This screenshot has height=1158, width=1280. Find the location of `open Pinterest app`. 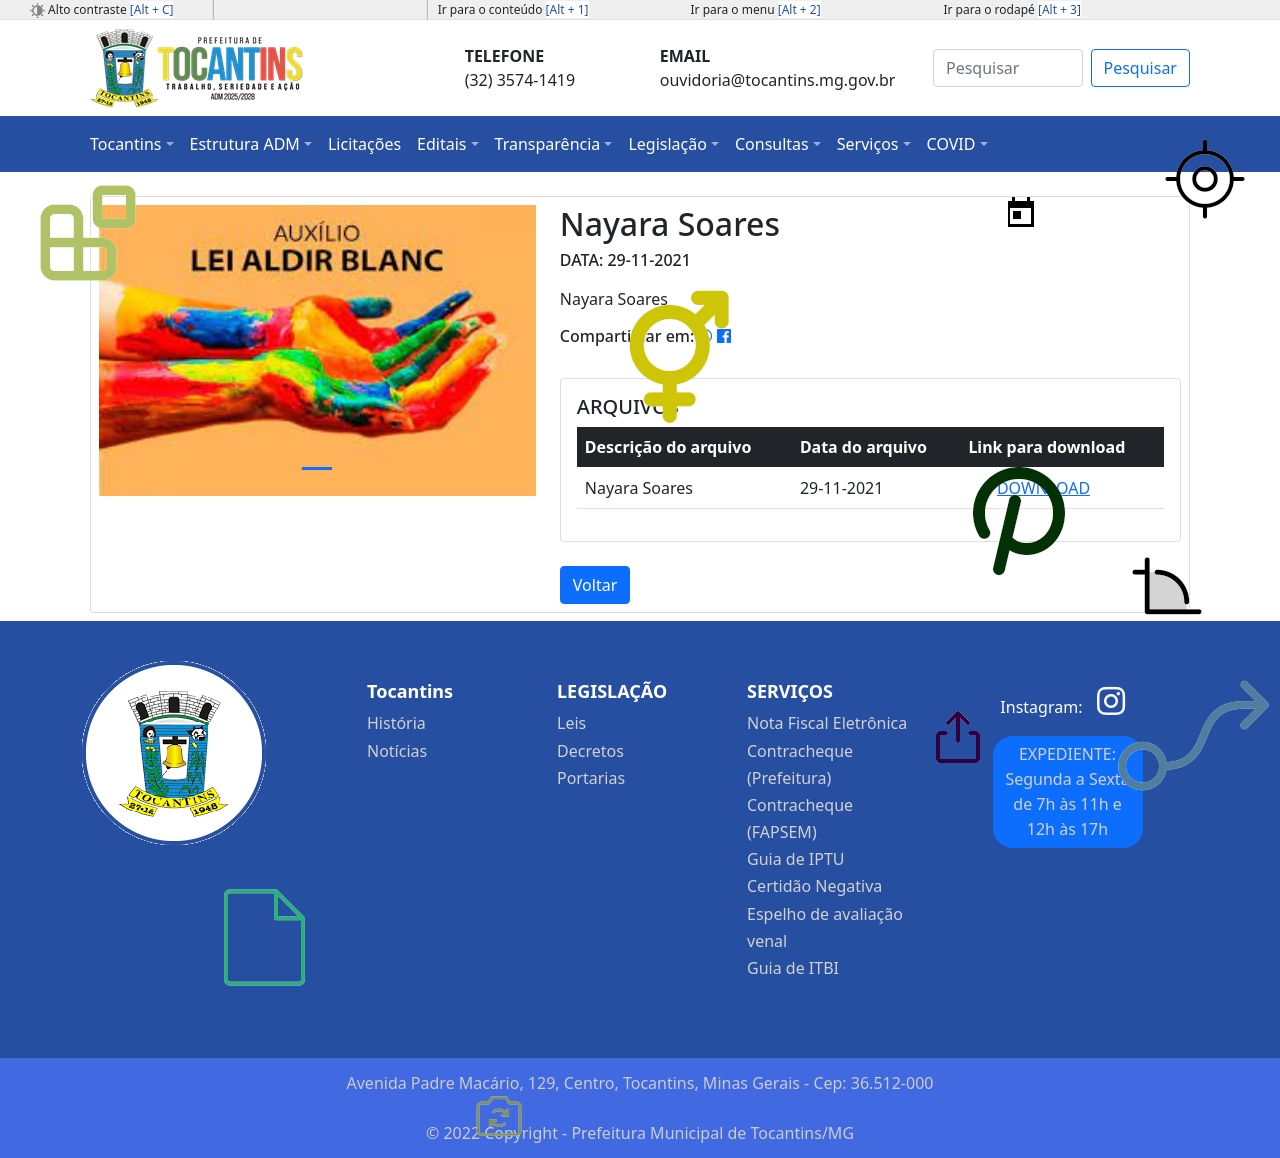

open Pinterest app is located at coordinates (1015, 521).